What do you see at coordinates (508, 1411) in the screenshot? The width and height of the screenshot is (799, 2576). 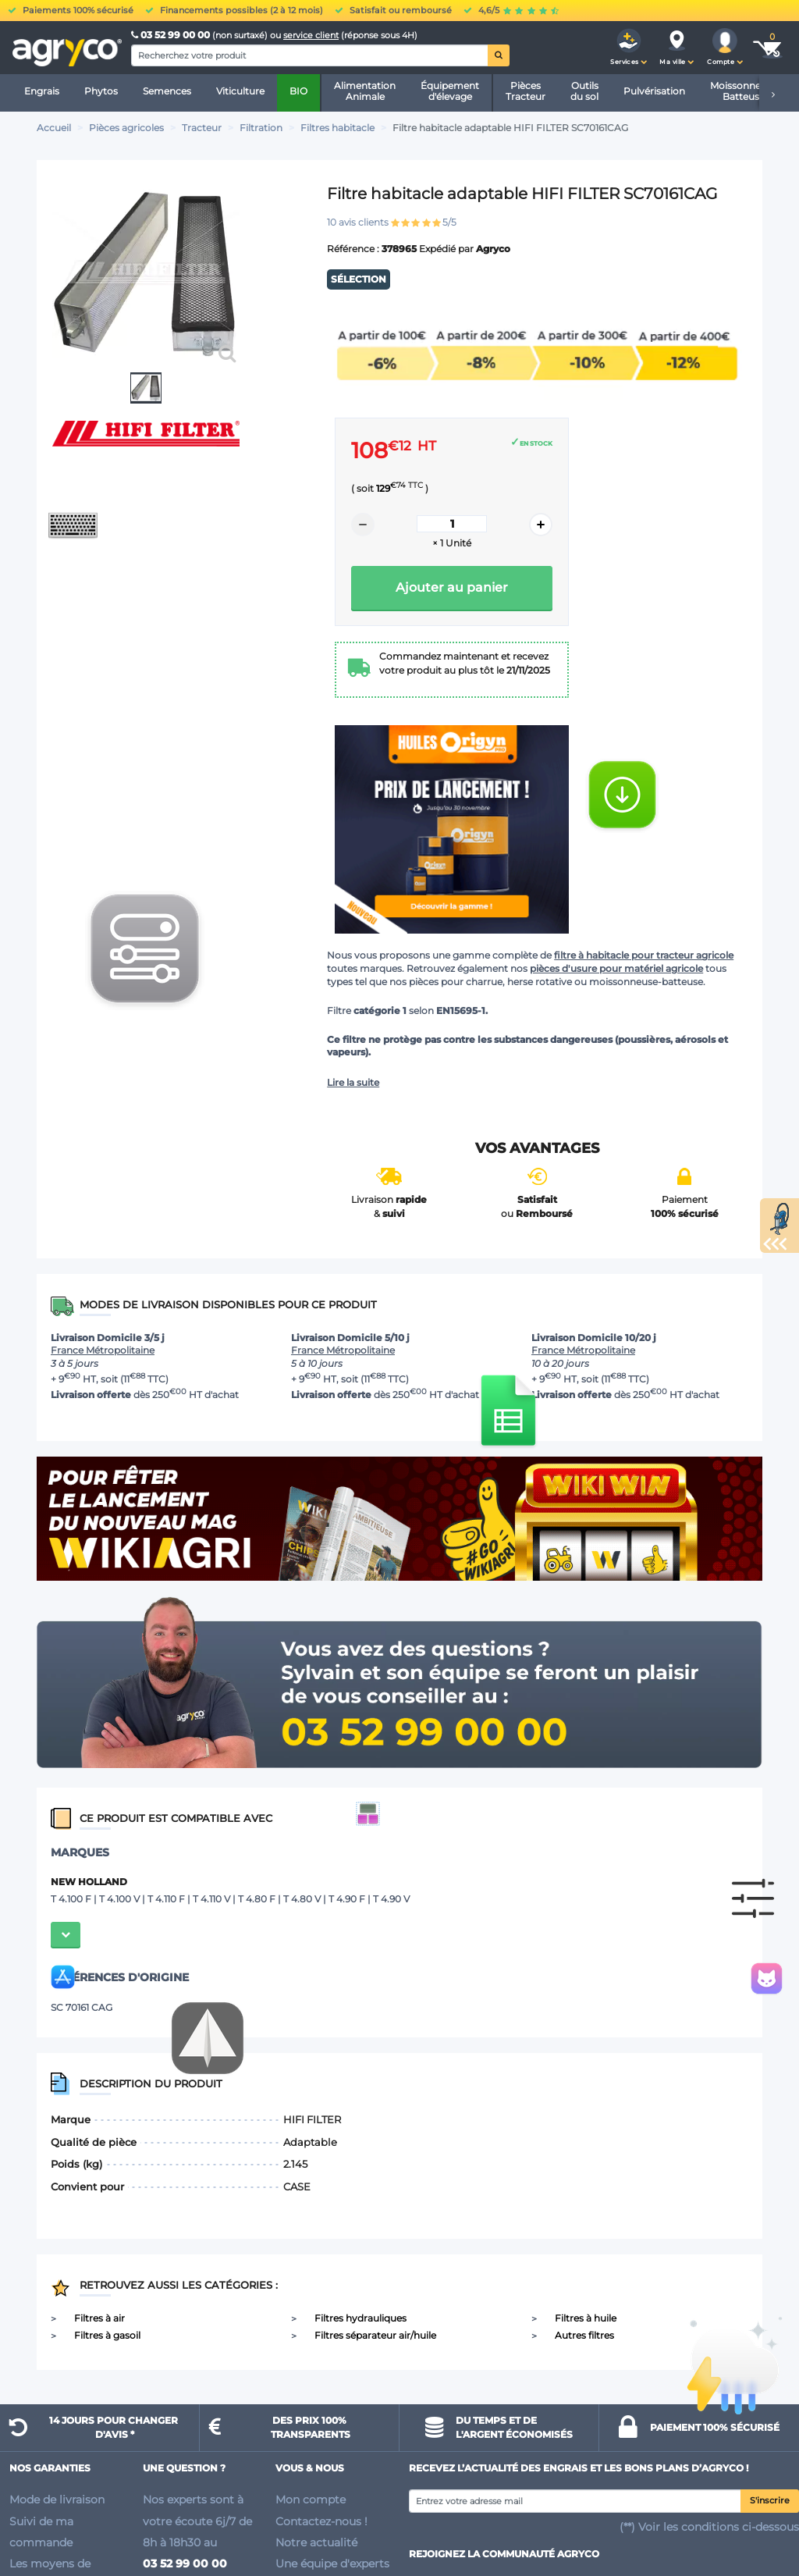 I see `open an opendocument spreadsheet template file` at bounding box center [508, 1411].